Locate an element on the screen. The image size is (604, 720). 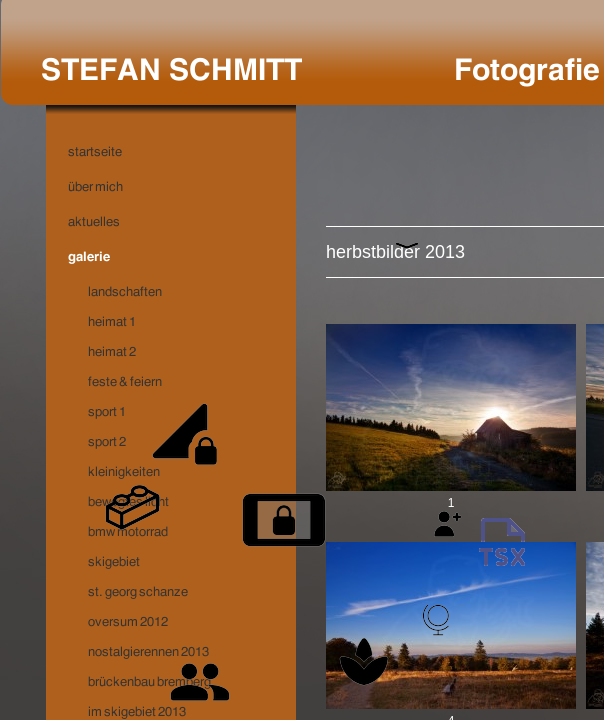
indicates a secured or password-protected network connection is located at coordinates (182, 433).